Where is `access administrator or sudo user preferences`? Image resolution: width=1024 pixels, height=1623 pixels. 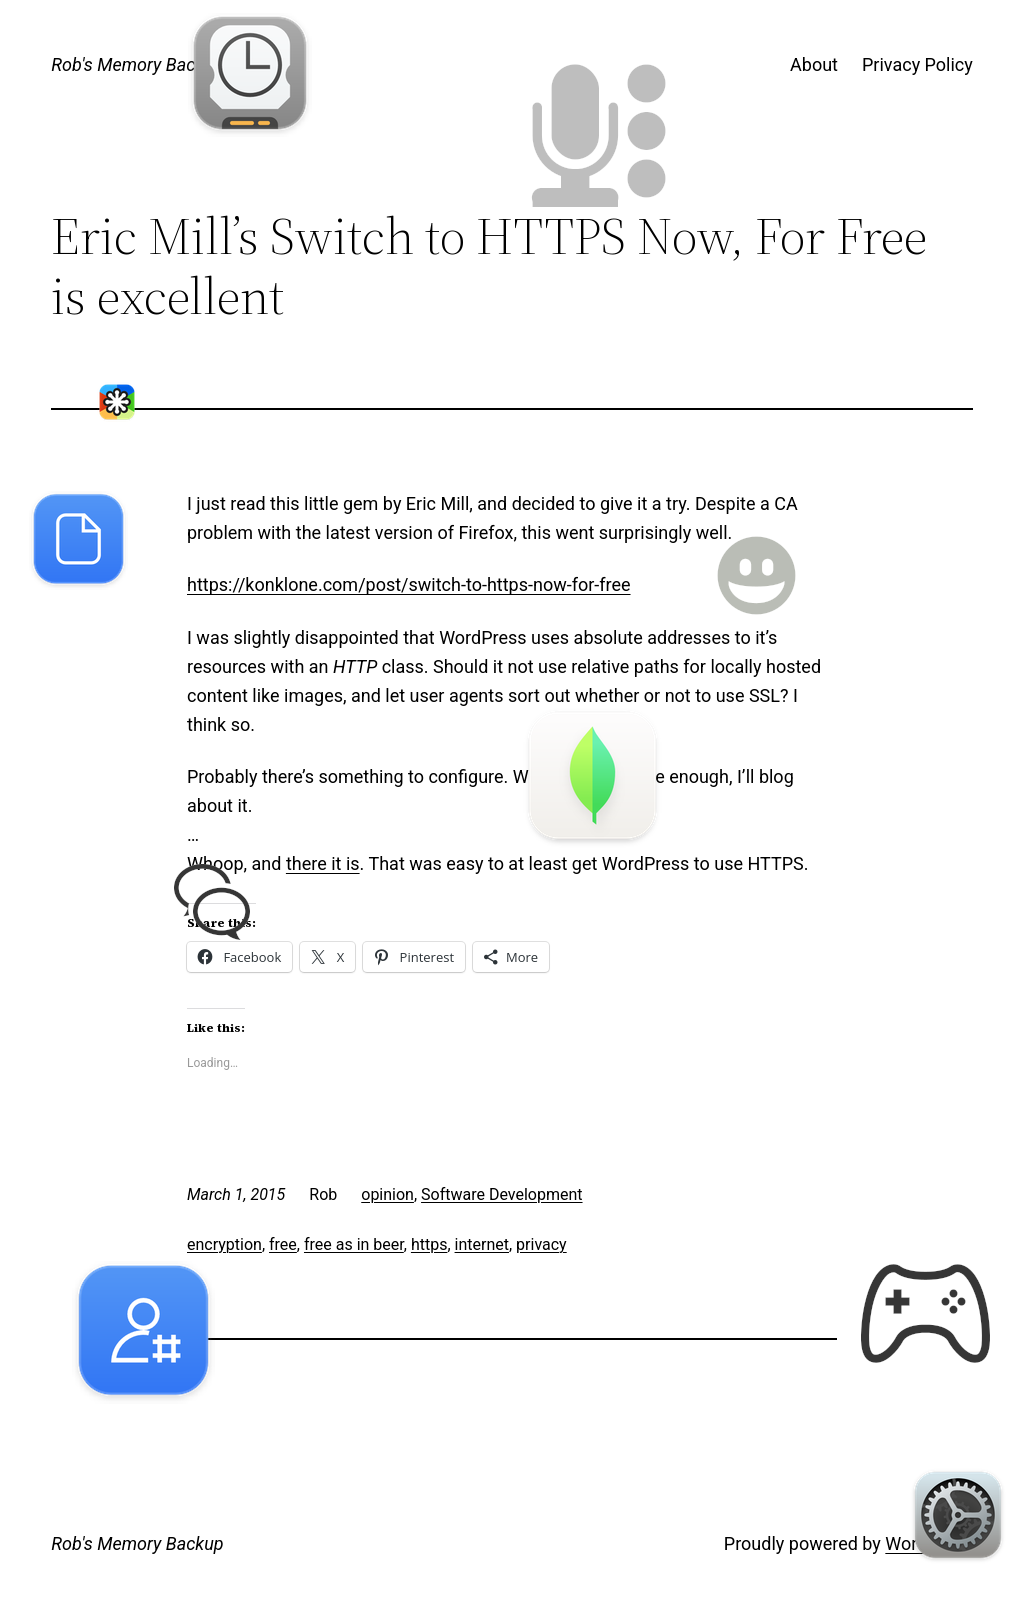
access administrator or sudo user preferences is located at coordinates (143, 1332).